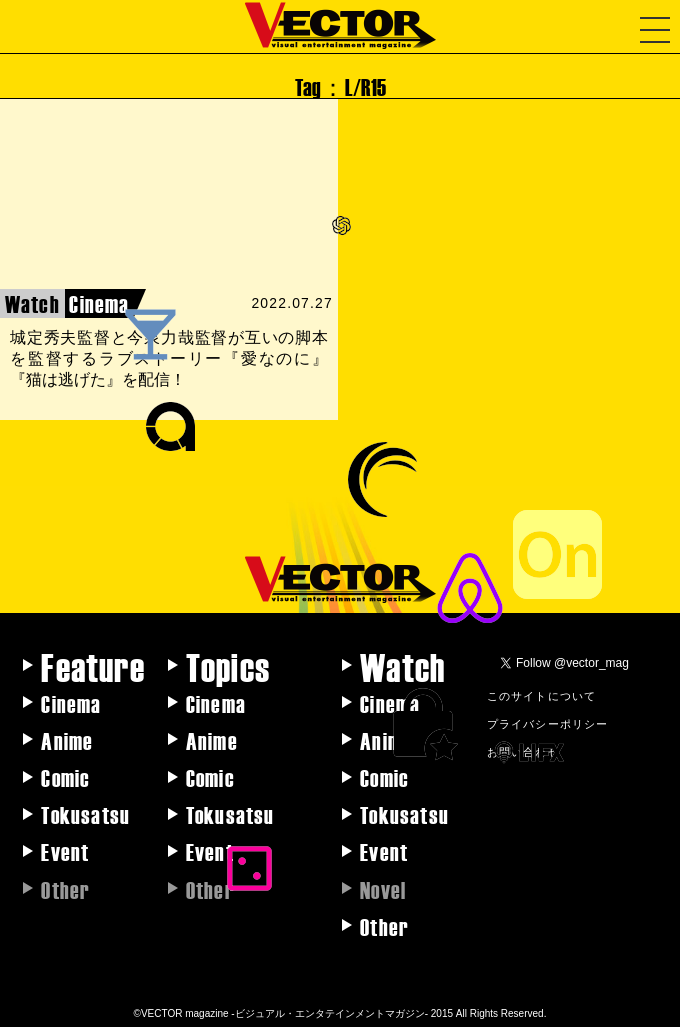  What do you see at coordinates (382, 479) in the screenshot?
I see `akamai technologies company logo` at bounding box center [382, 479].